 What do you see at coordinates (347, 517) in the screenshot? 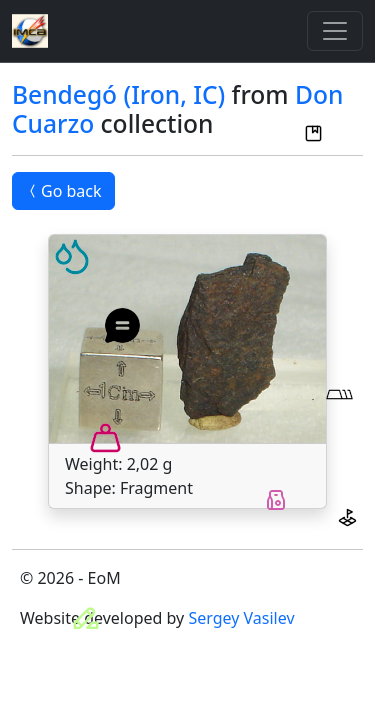
I see `view land plot or parcel details` at bounding box center [347, 517].